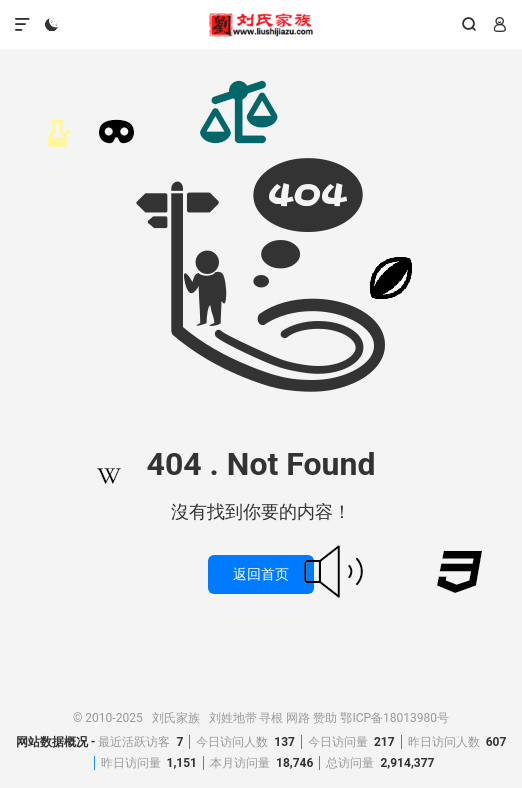  What do you see at coordinates (109, 476) in the screenshot?
I see `open Wikipedia` at bounding box center [109, 476].